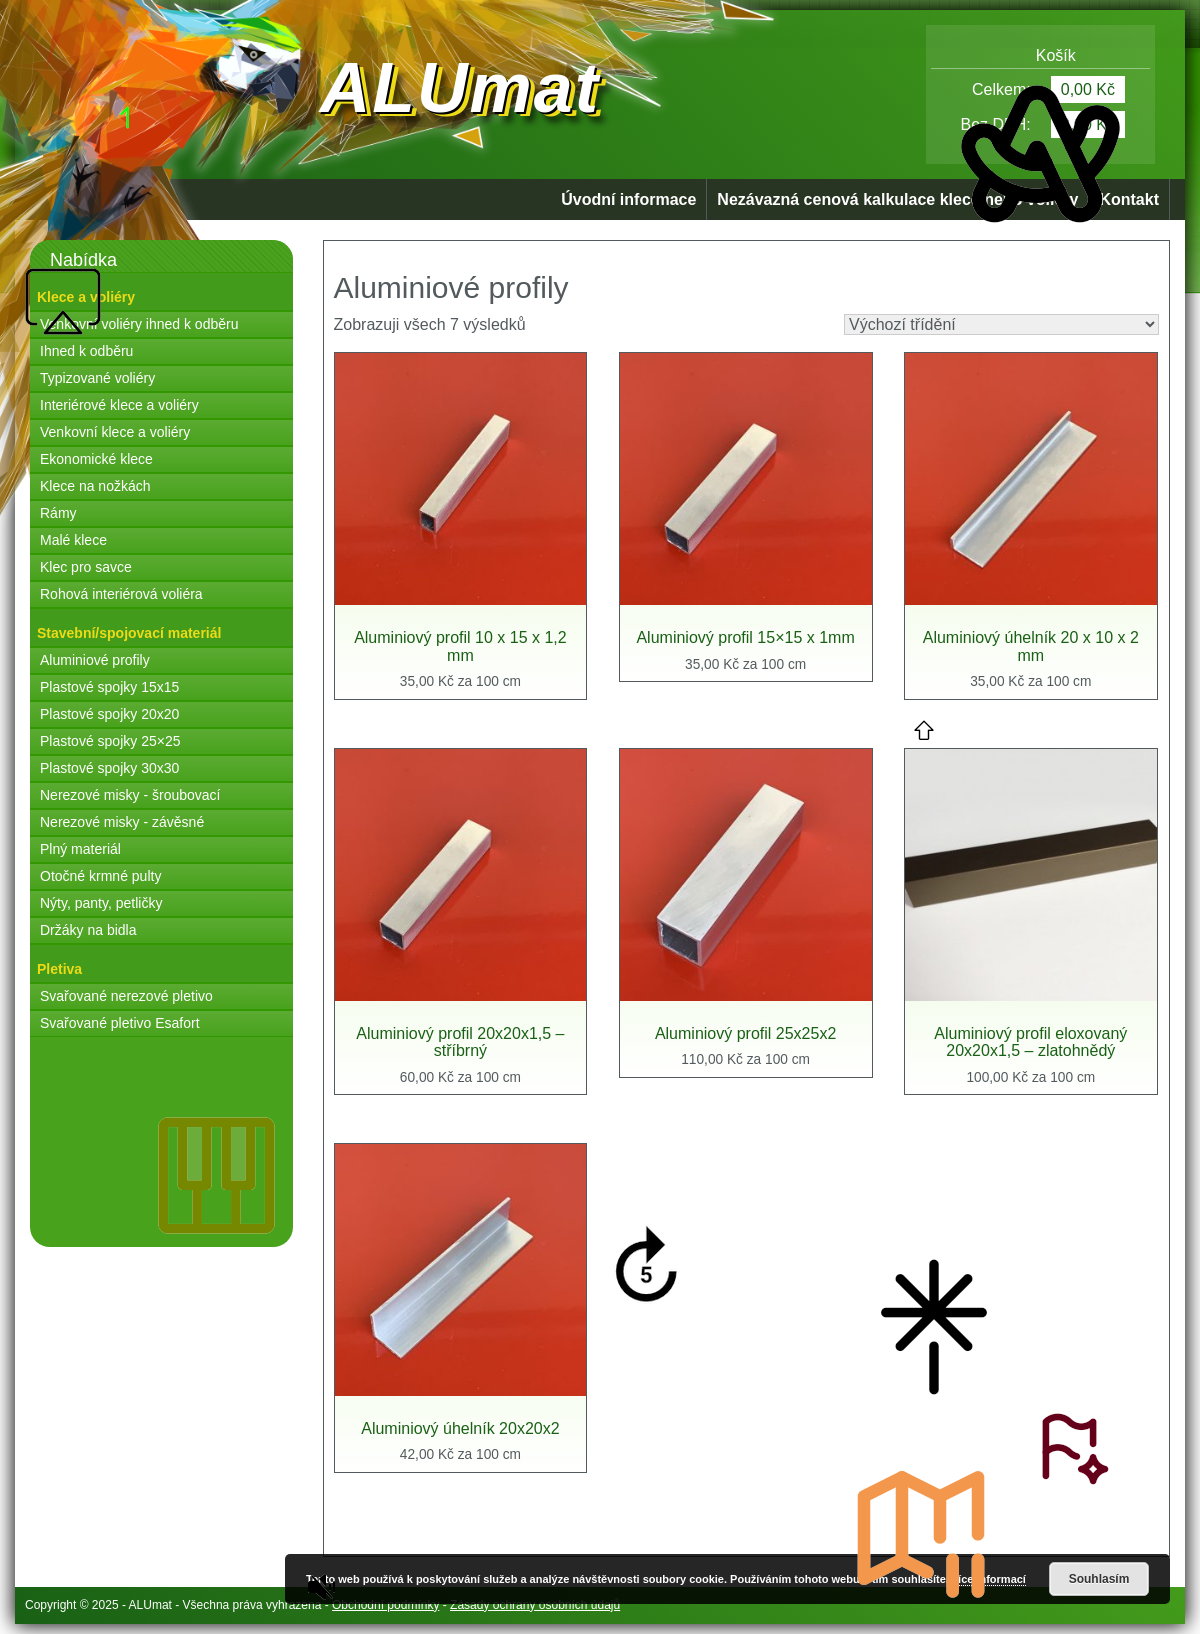  I want to click on stream content to an external display, so click(63, 300).